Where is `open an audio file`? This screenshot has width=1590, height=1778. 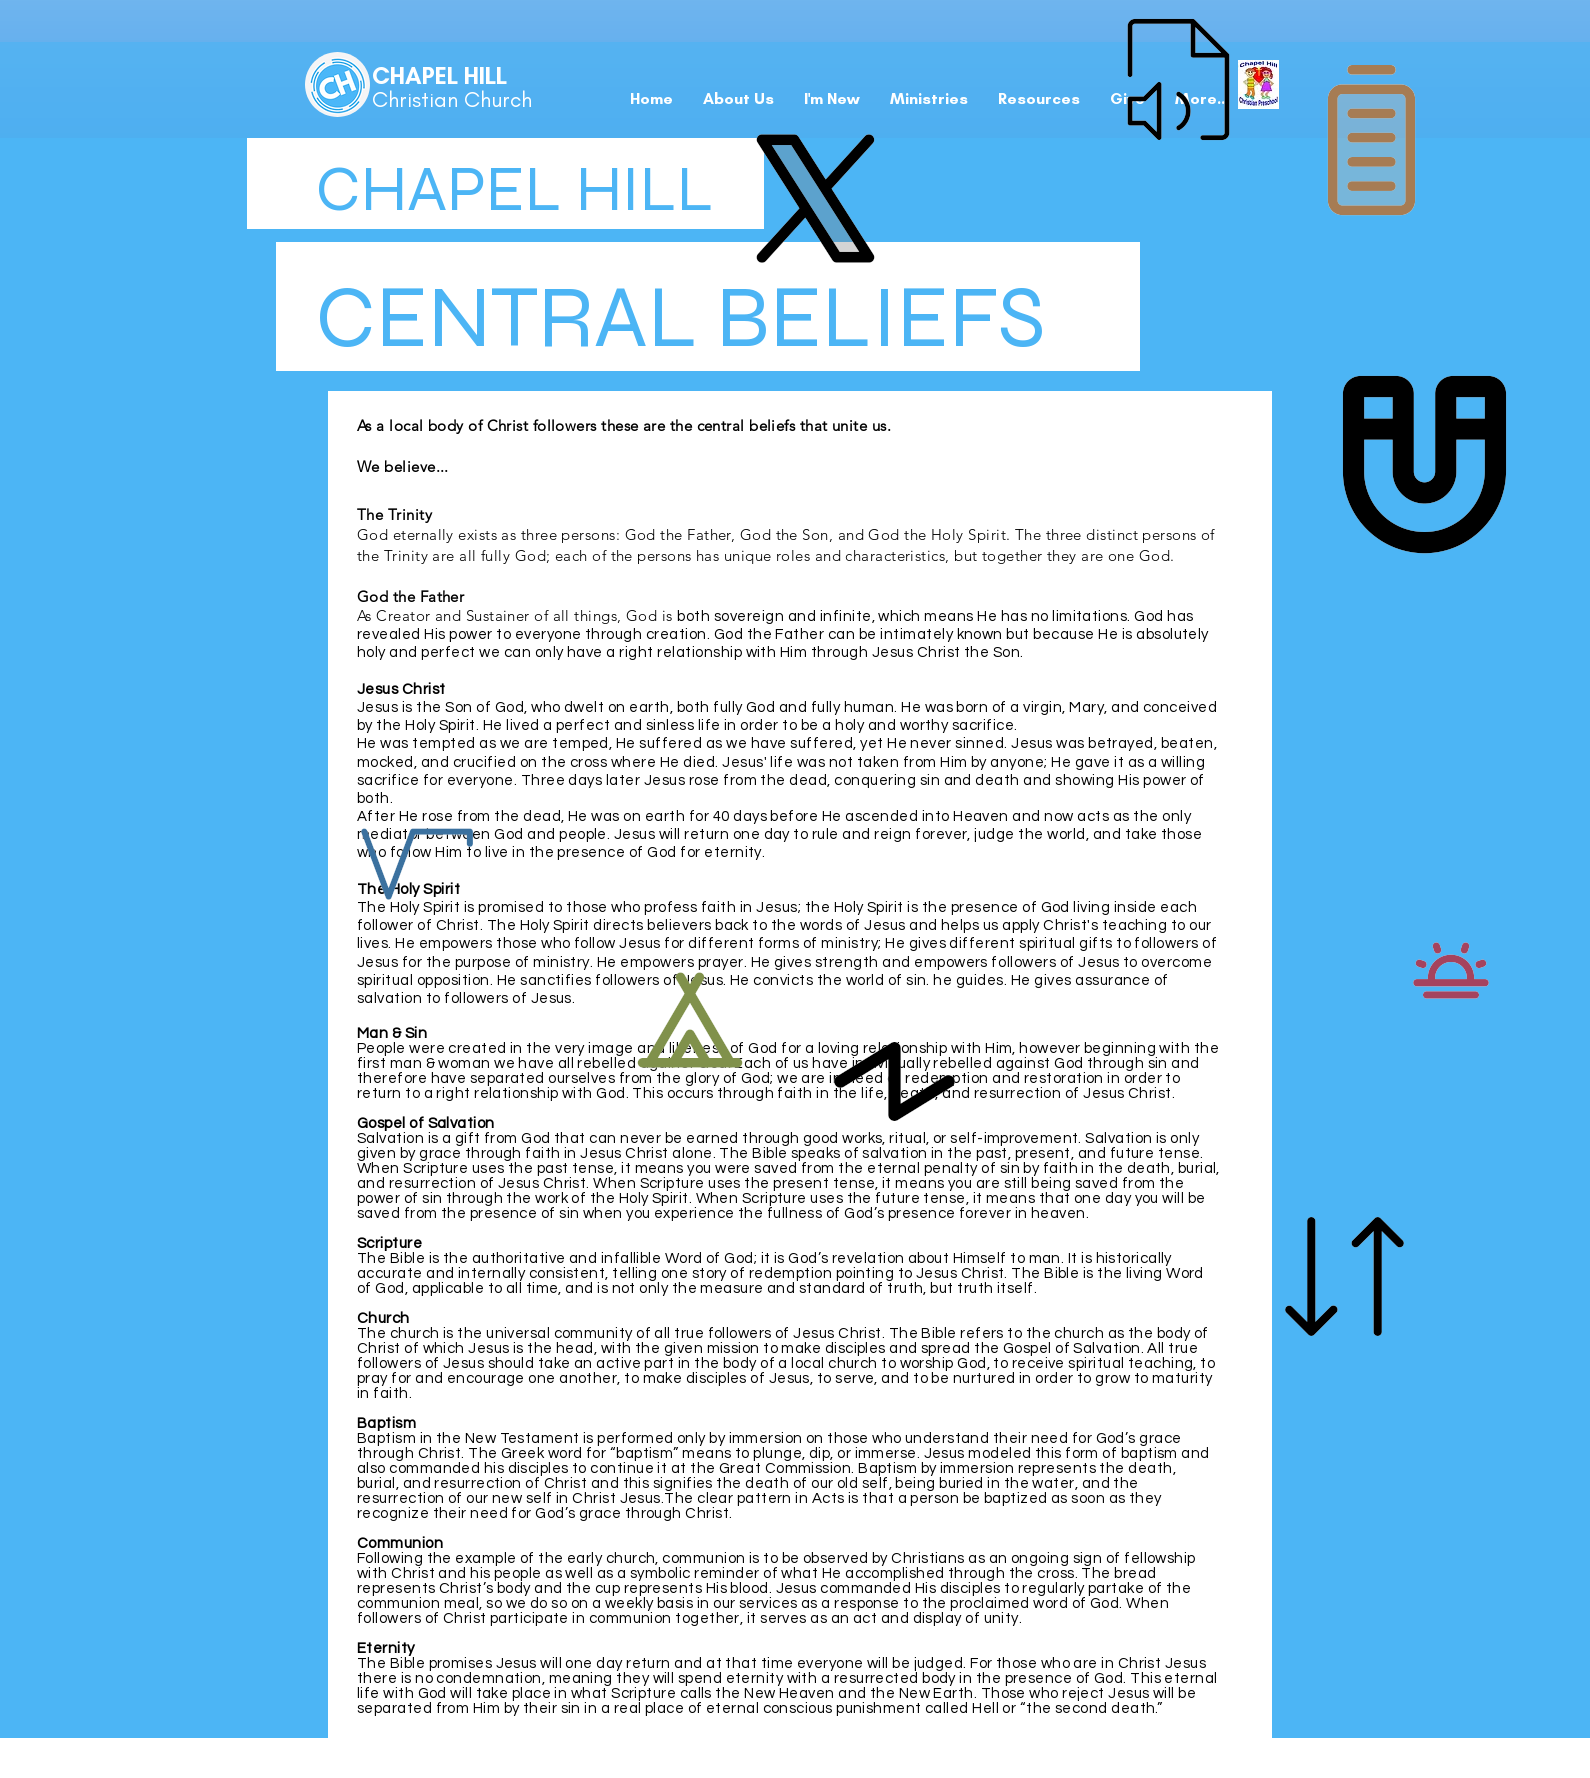 open an audio file is located at coordinates (1178, 79).